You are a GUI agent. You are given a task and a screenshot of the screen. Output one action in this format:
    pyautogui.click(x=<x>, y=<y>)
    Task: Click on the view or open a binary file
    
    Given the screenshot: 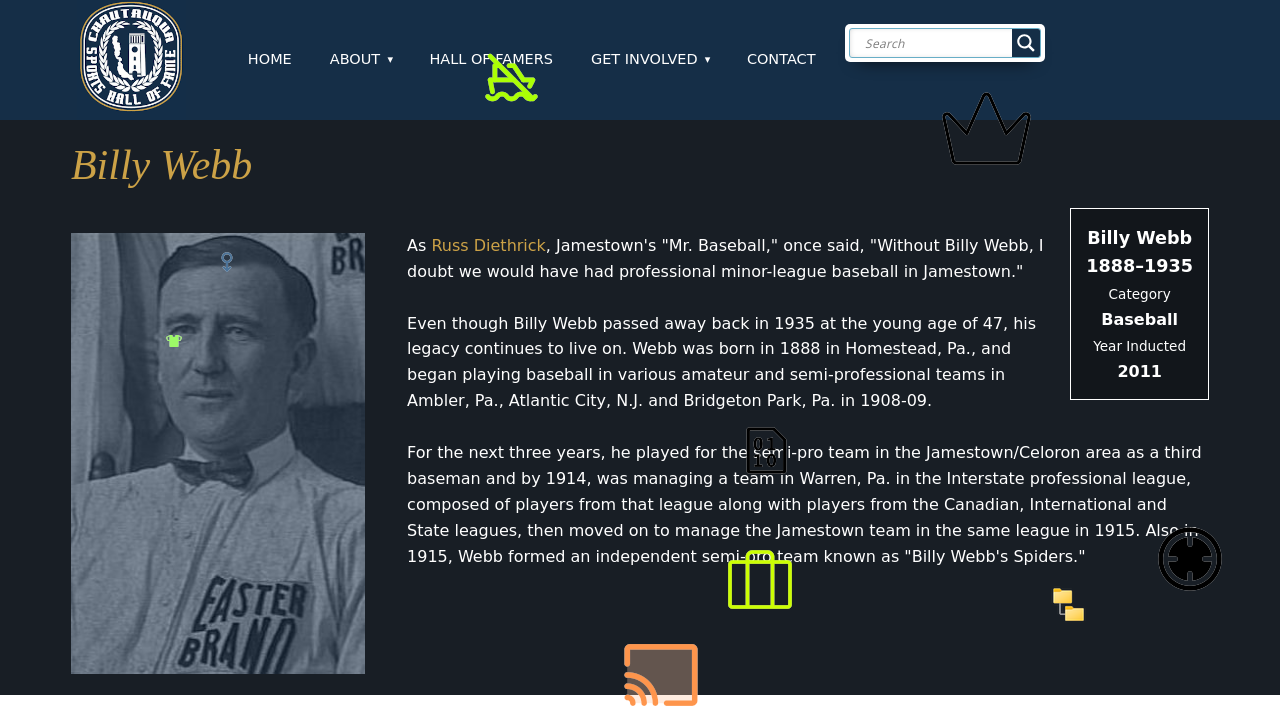 What is the action you would take?
    pyautogui.click(x=766, y=450)
    